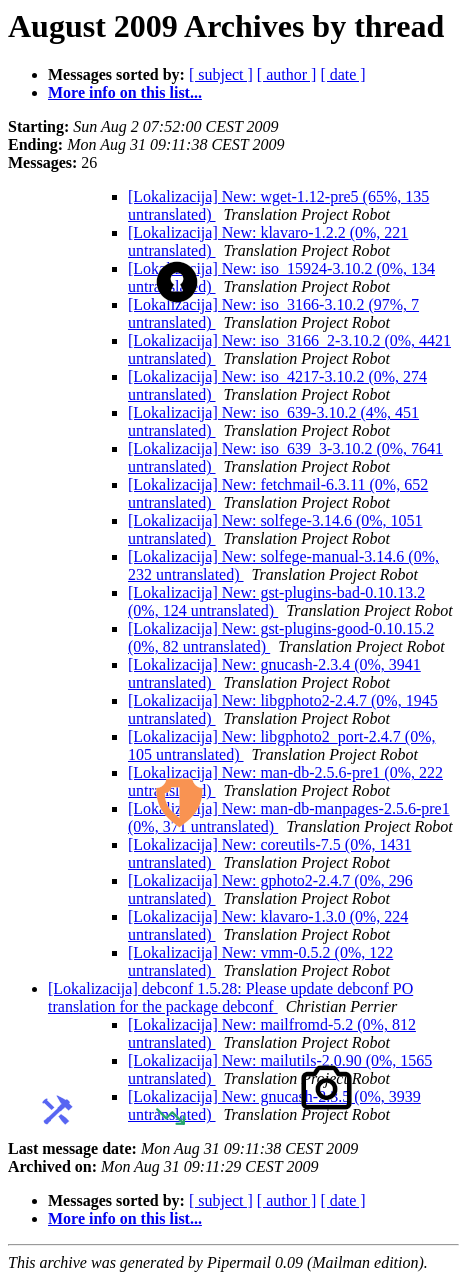 This screenshot has width=467, height=1280. Describe the element at coordinates (179, 803) in the screenshot. I see `discord moderator programs alumni badge` at that location.